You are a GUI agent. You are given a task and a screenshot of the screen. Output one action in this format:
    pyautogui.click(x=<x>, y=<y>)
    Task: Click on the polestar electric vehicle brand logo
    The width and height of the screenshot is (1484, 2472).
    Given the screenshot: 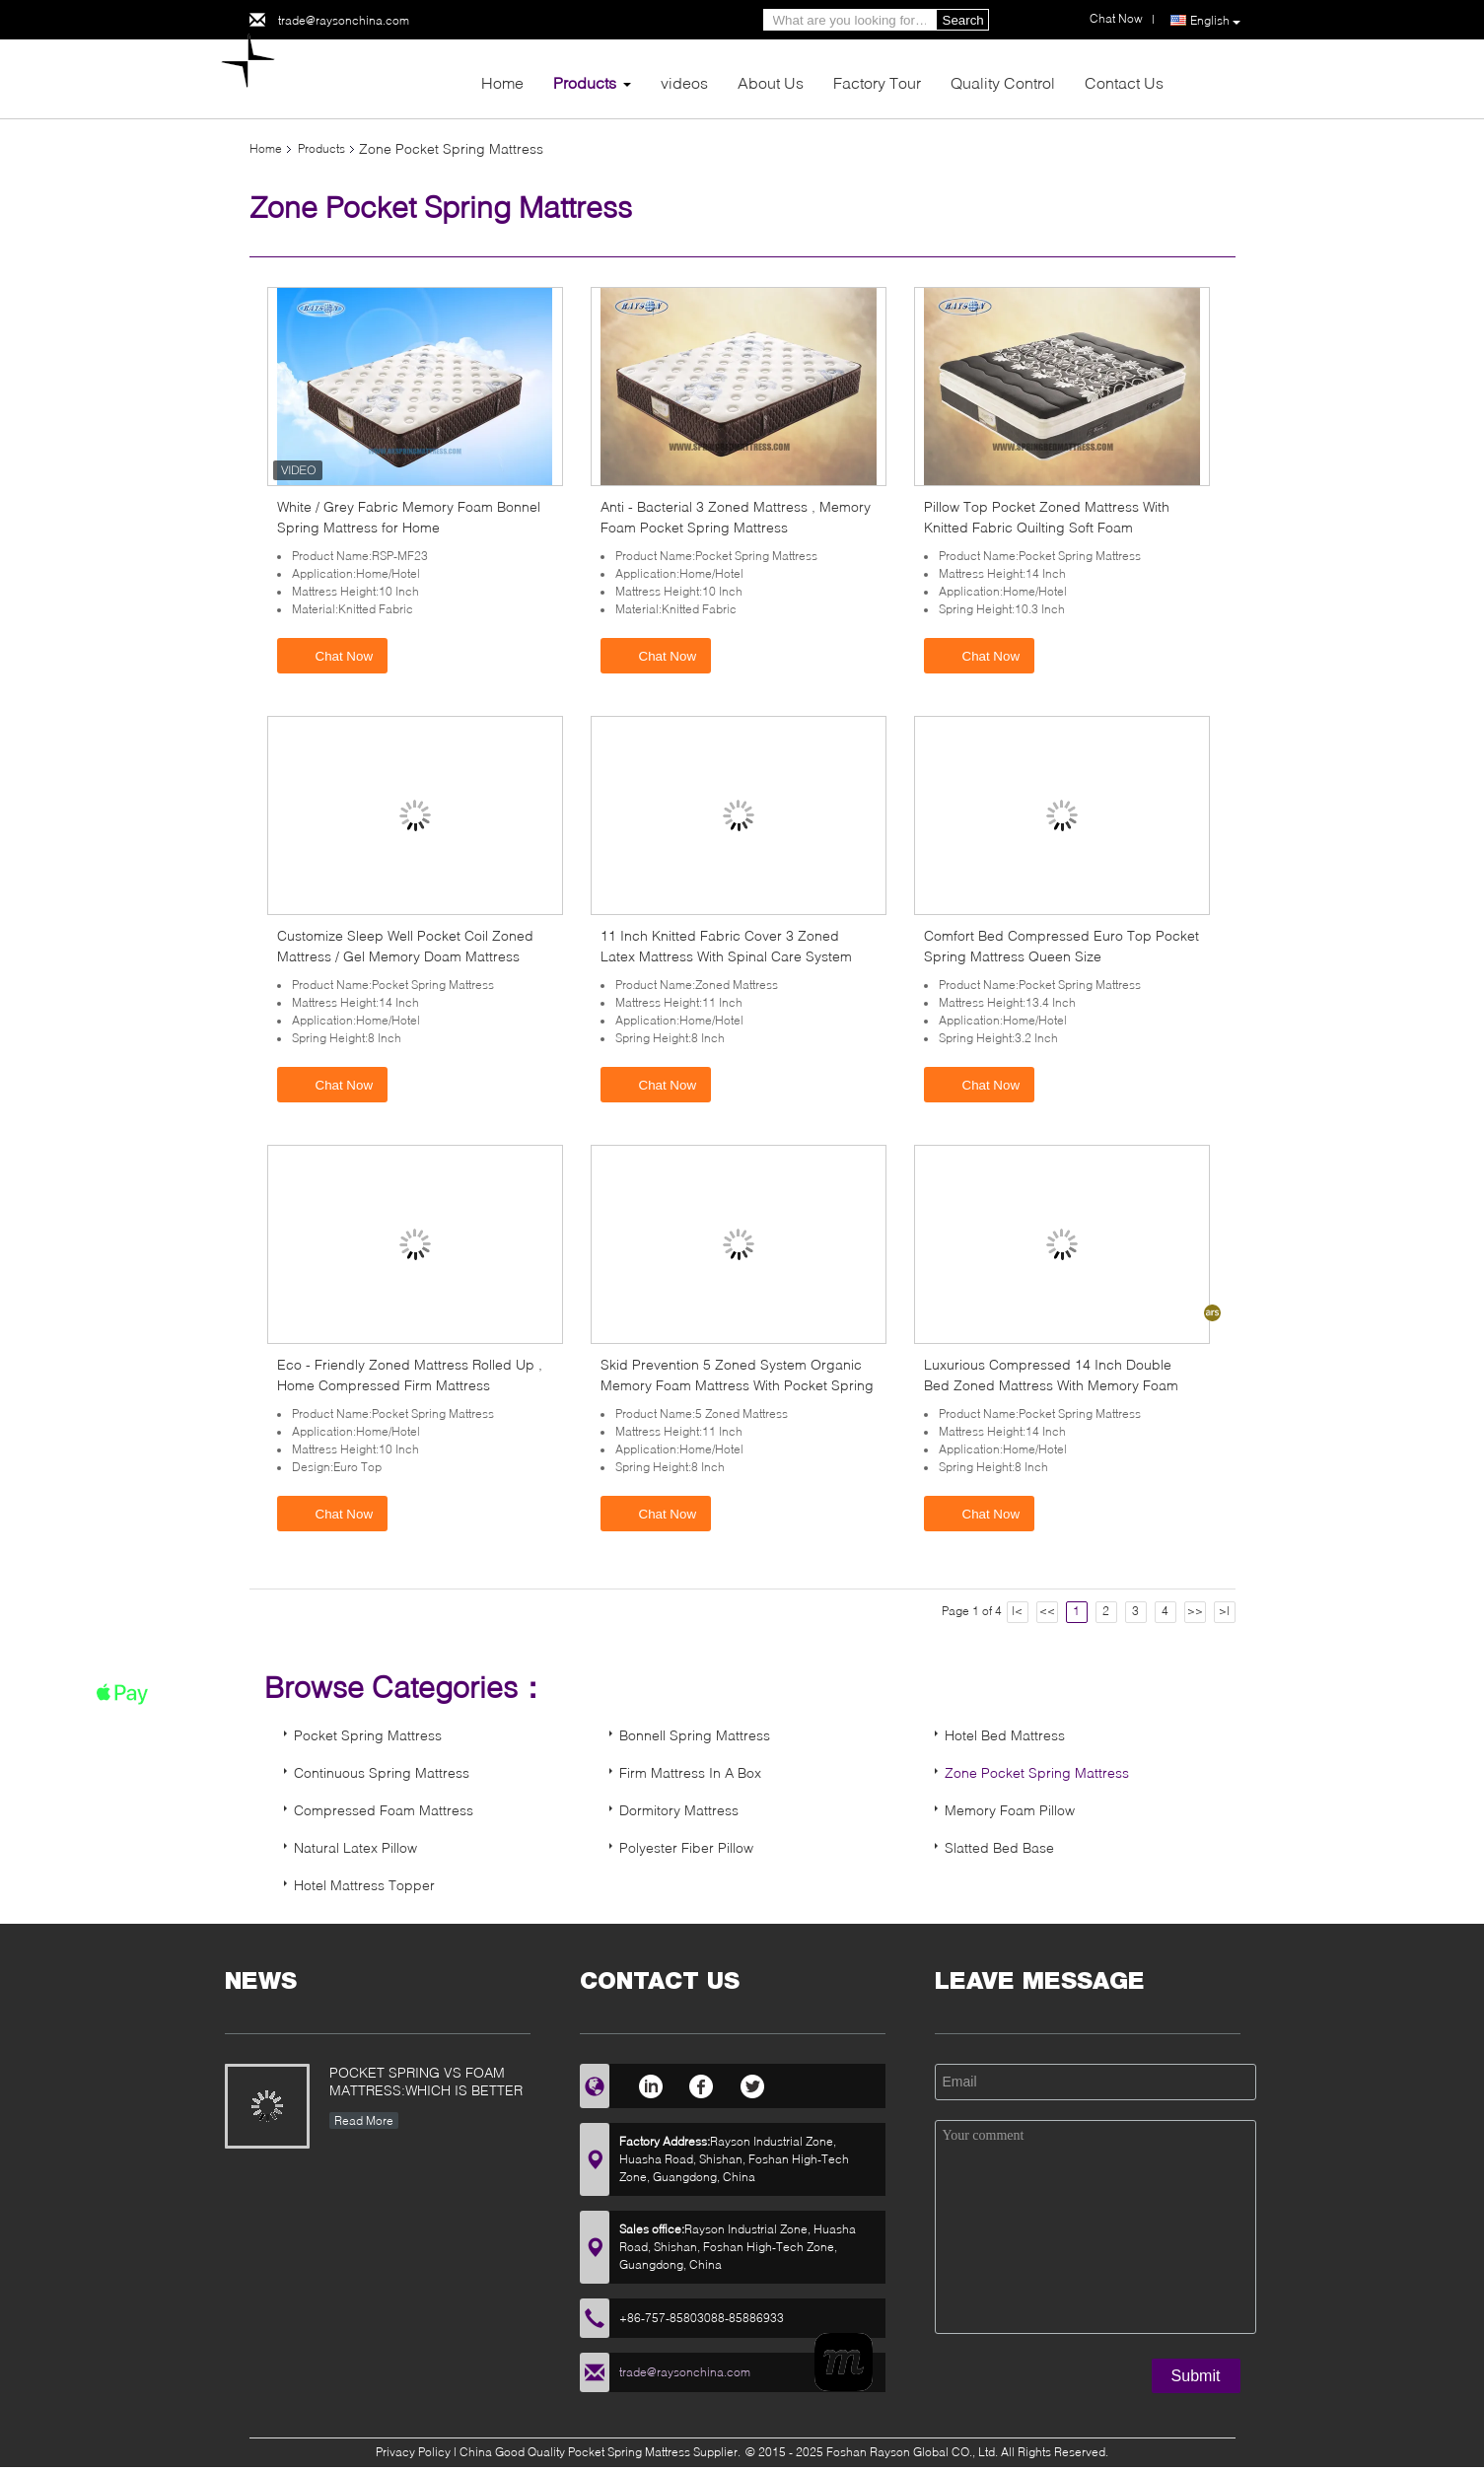 What is the action you would take?
    pyautogui.click(x=247, y=60)
    